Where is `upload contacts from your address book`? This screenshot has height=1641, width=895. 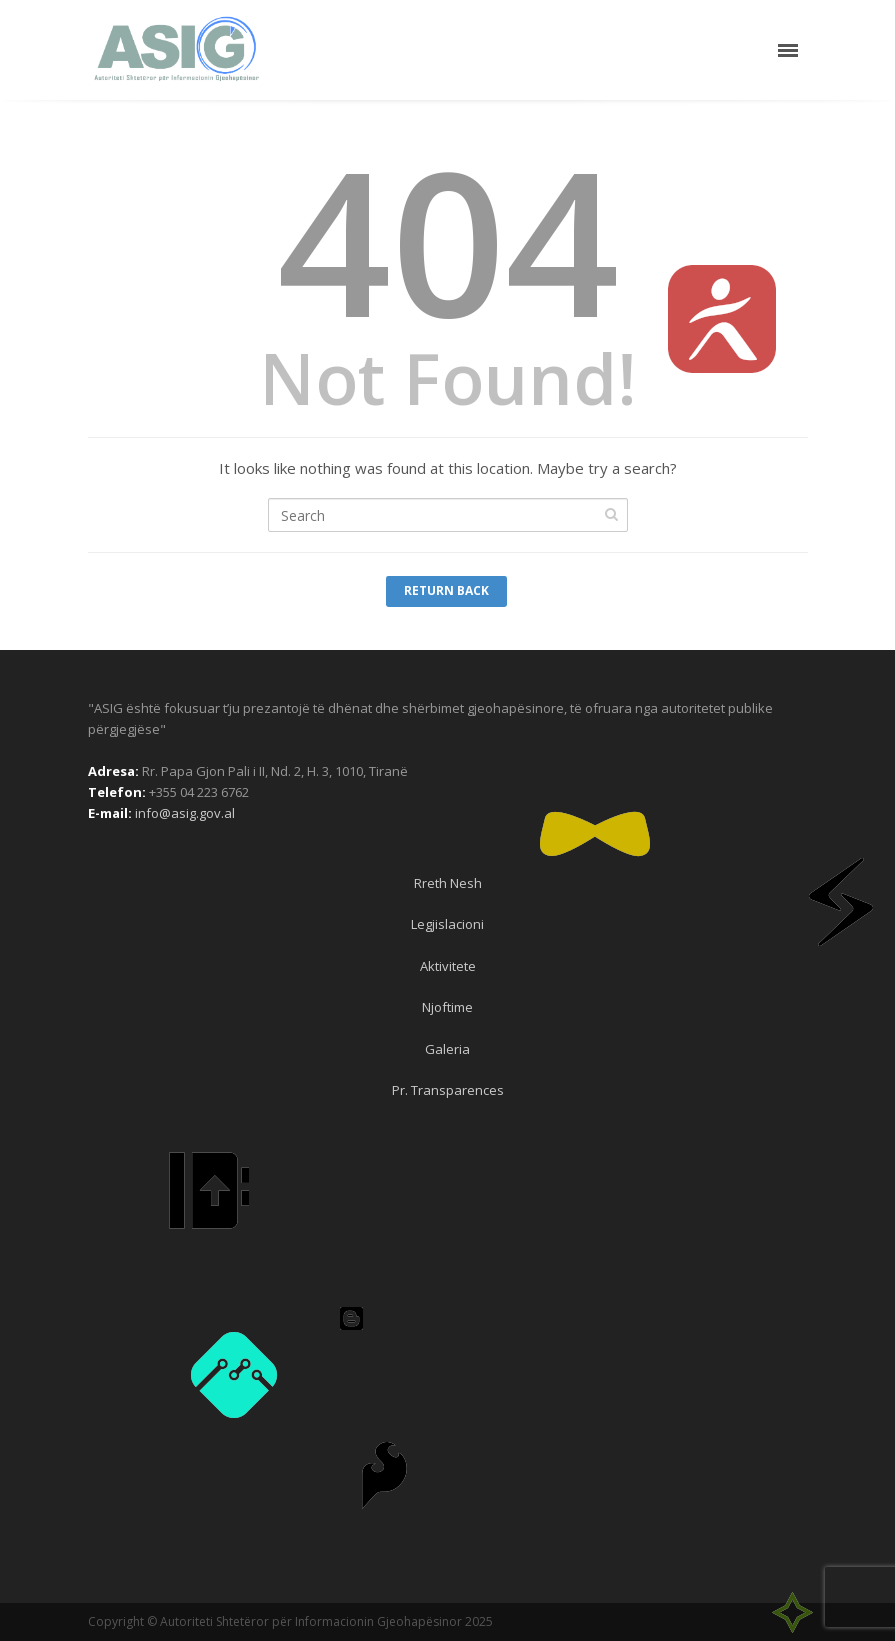
upload contacts from your address book is located at coordinates (203, 1190).